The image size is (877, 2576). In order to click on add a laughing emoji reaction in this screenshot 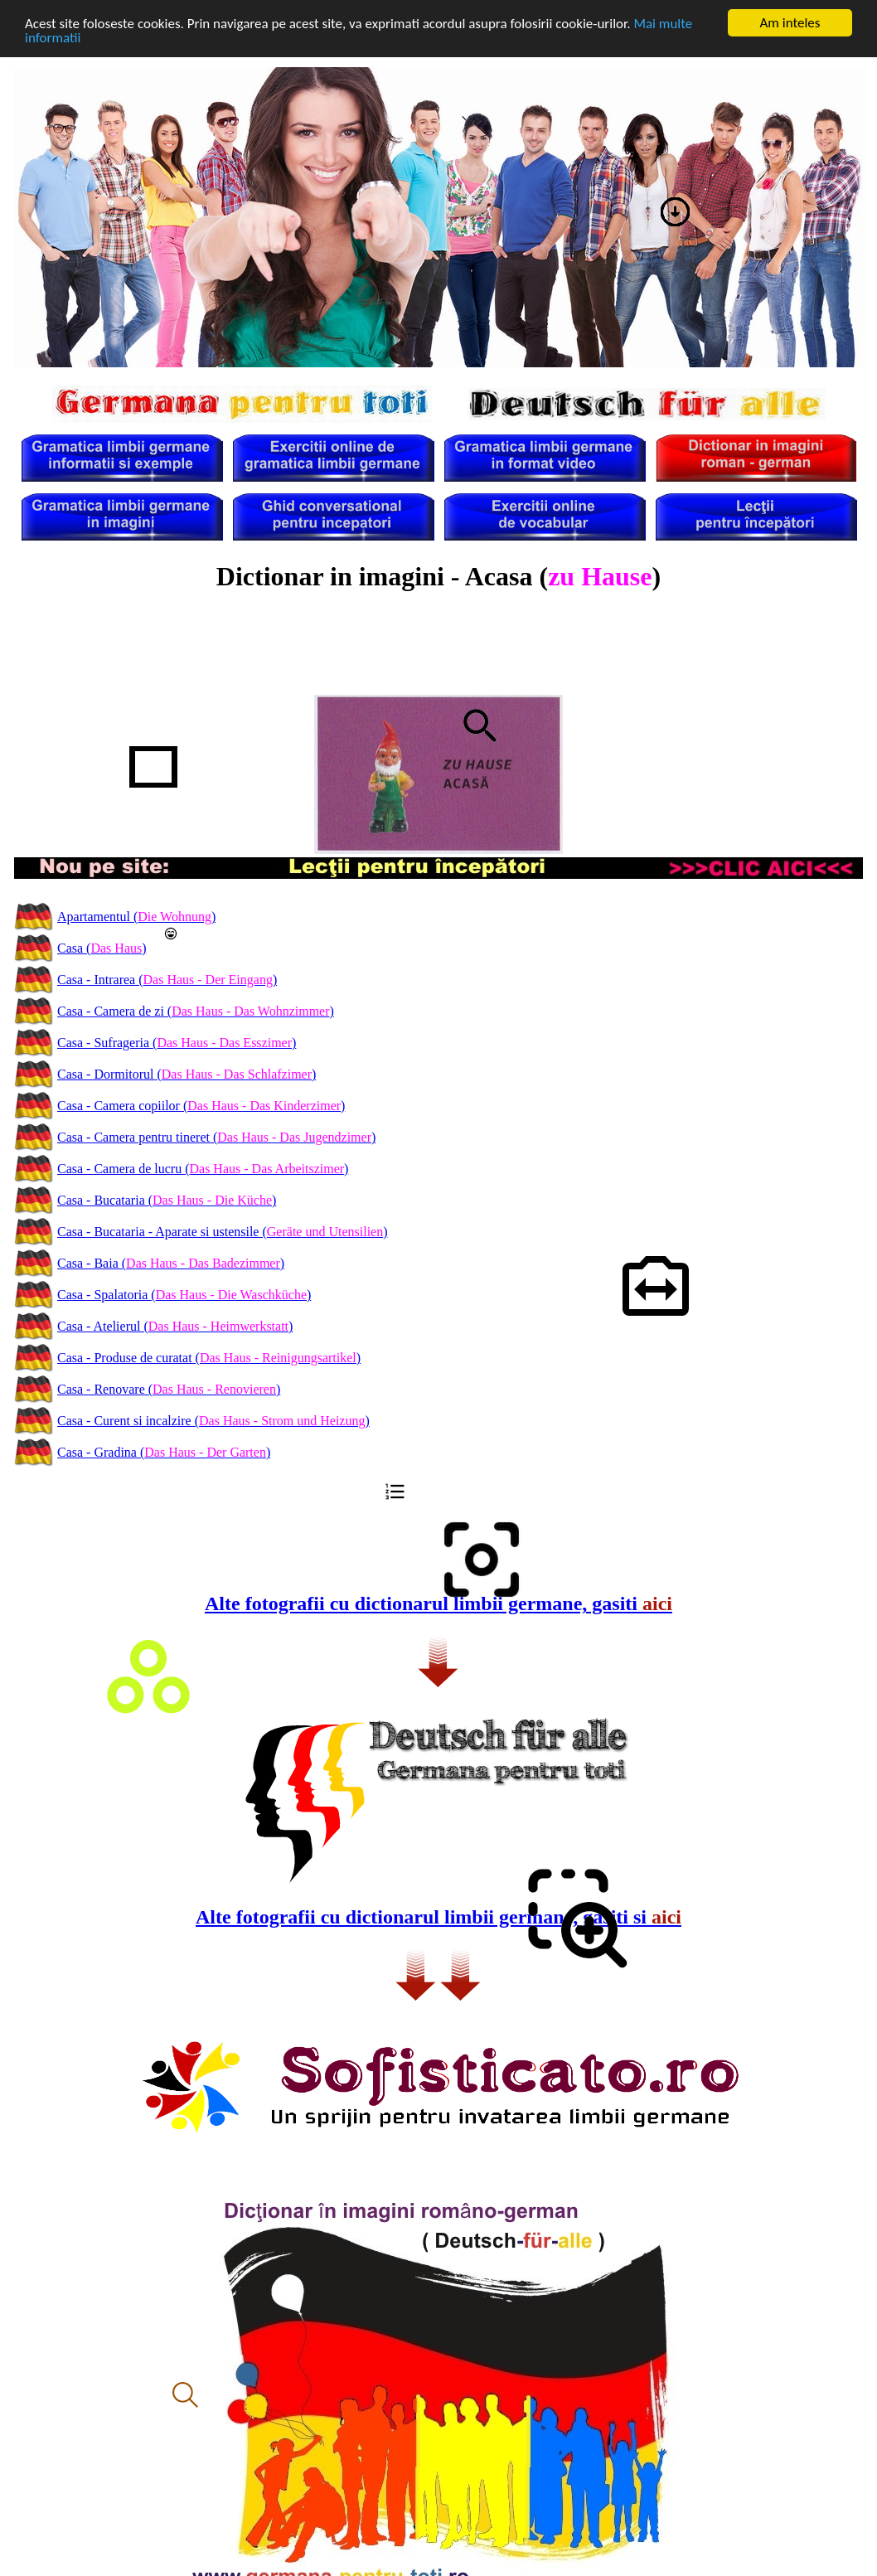, I will do `click(171, 934)`.